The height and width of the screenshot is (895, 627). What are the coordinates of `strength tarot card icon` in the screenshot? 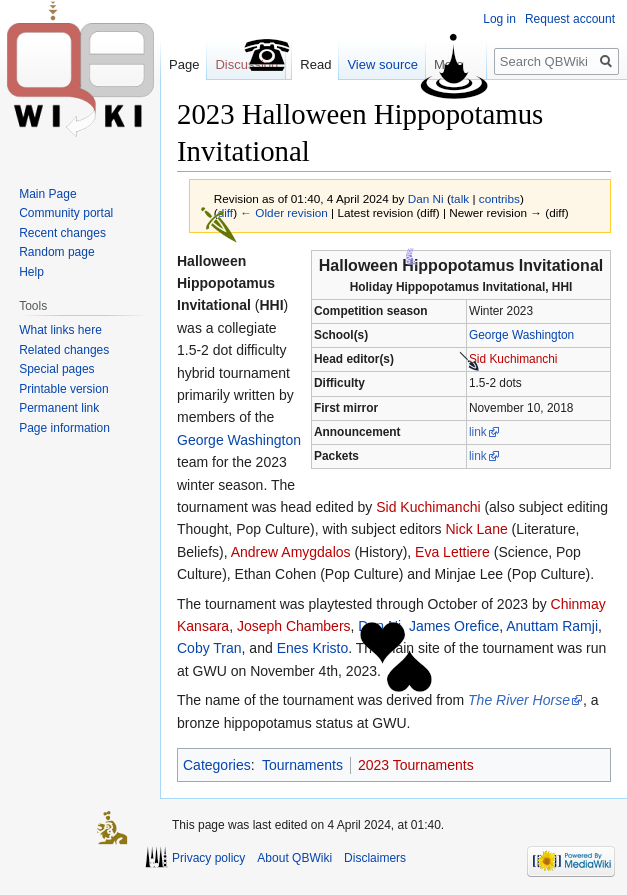 It's located at (110, 827).